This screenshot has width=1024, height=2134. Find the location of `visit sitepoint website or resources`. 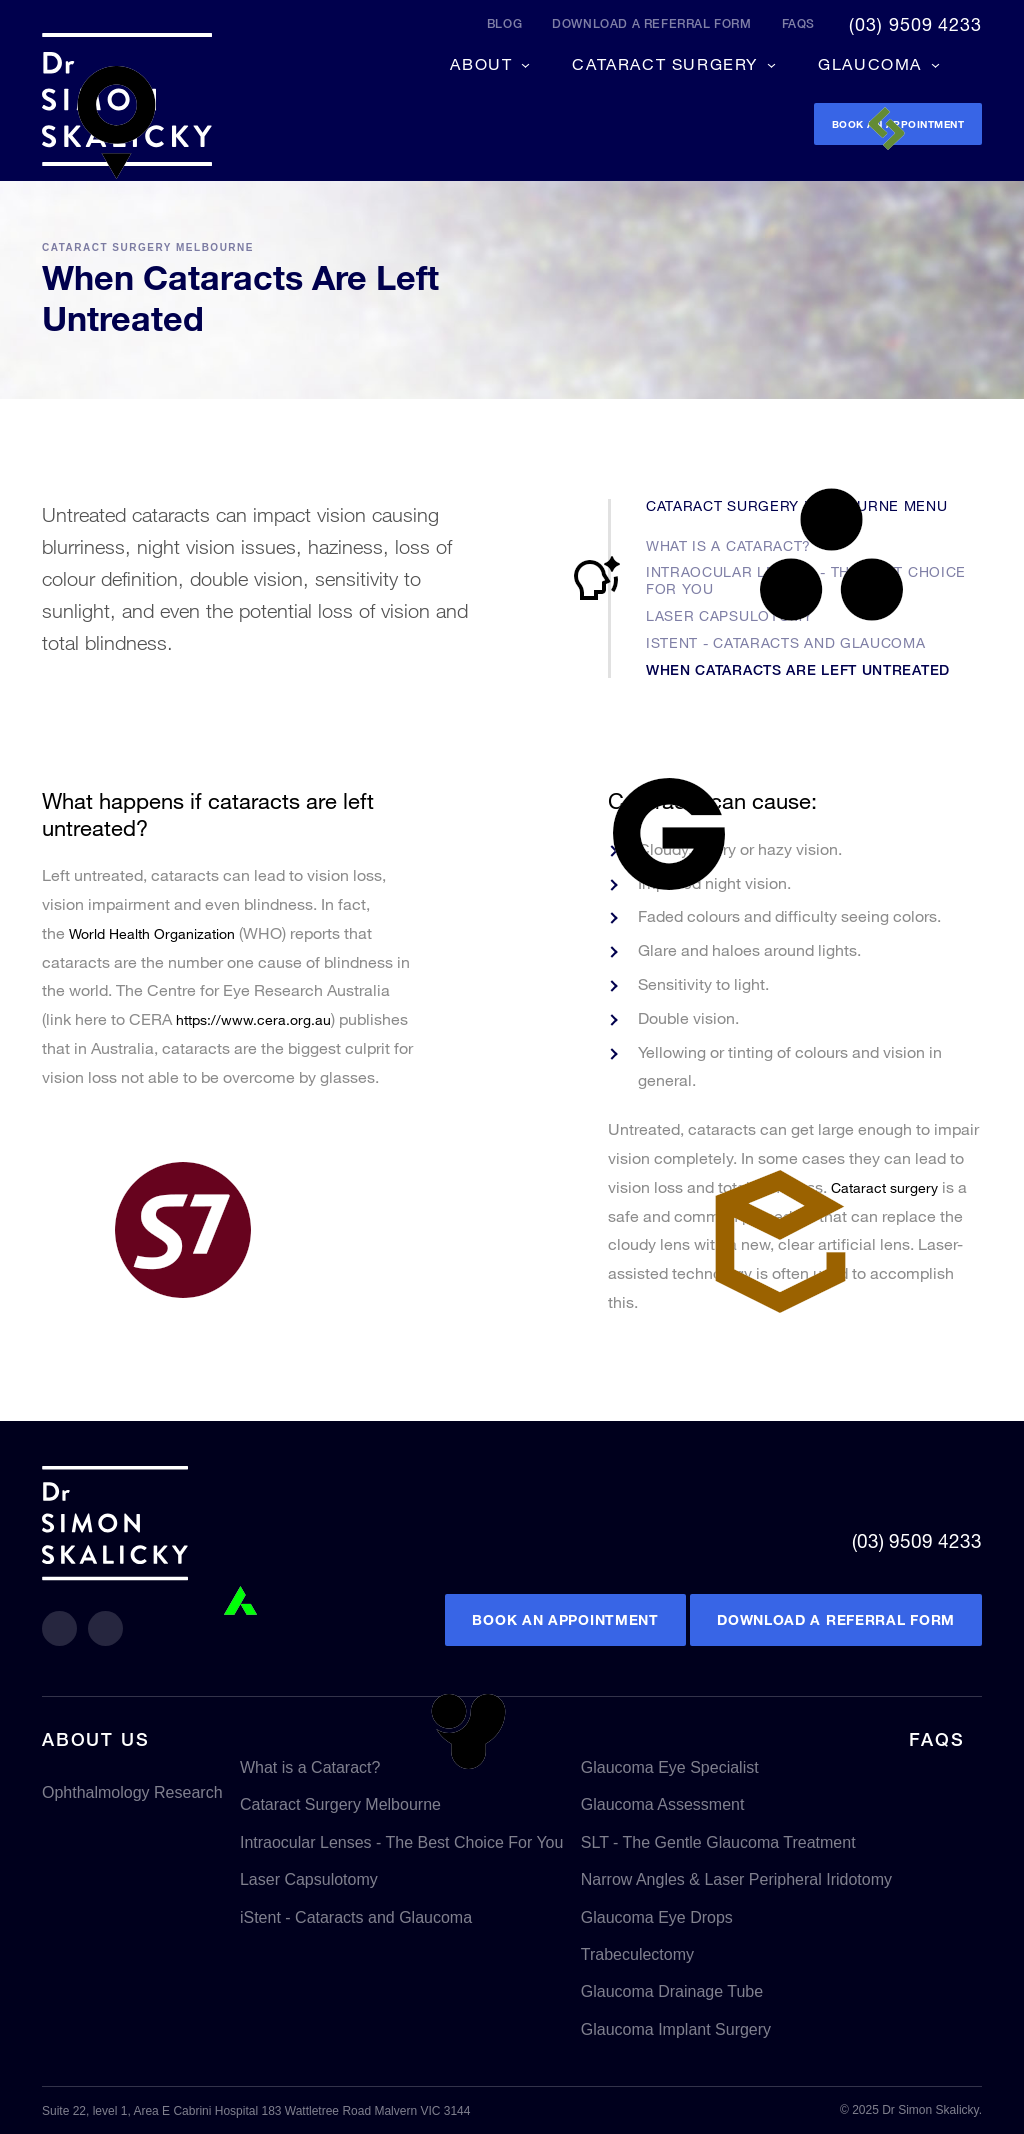

visit sitepoint website or resources is located at coordinates (886, 128).